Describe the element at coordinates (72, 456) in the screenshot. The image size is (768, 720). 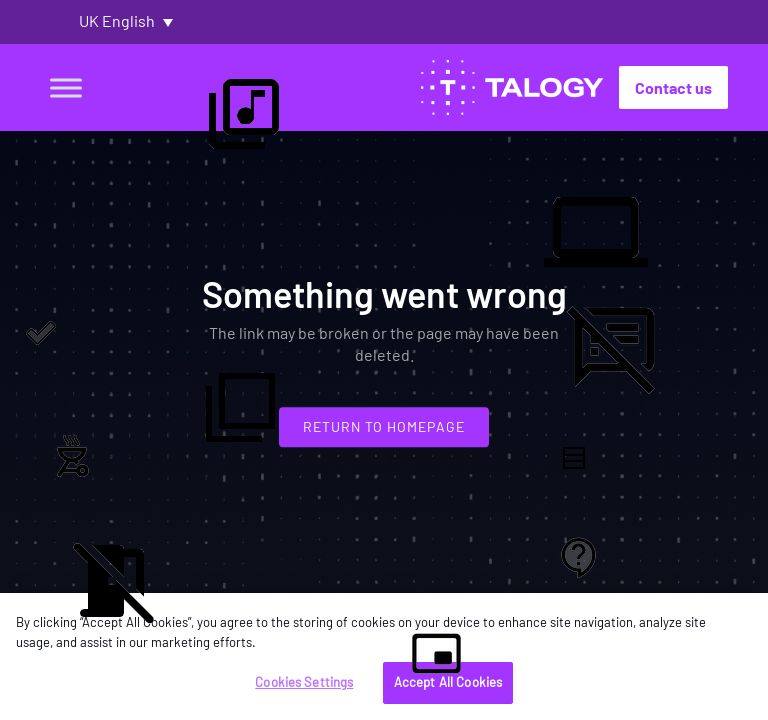
I see `access outdoor cooking or grilling recipes` at that location.